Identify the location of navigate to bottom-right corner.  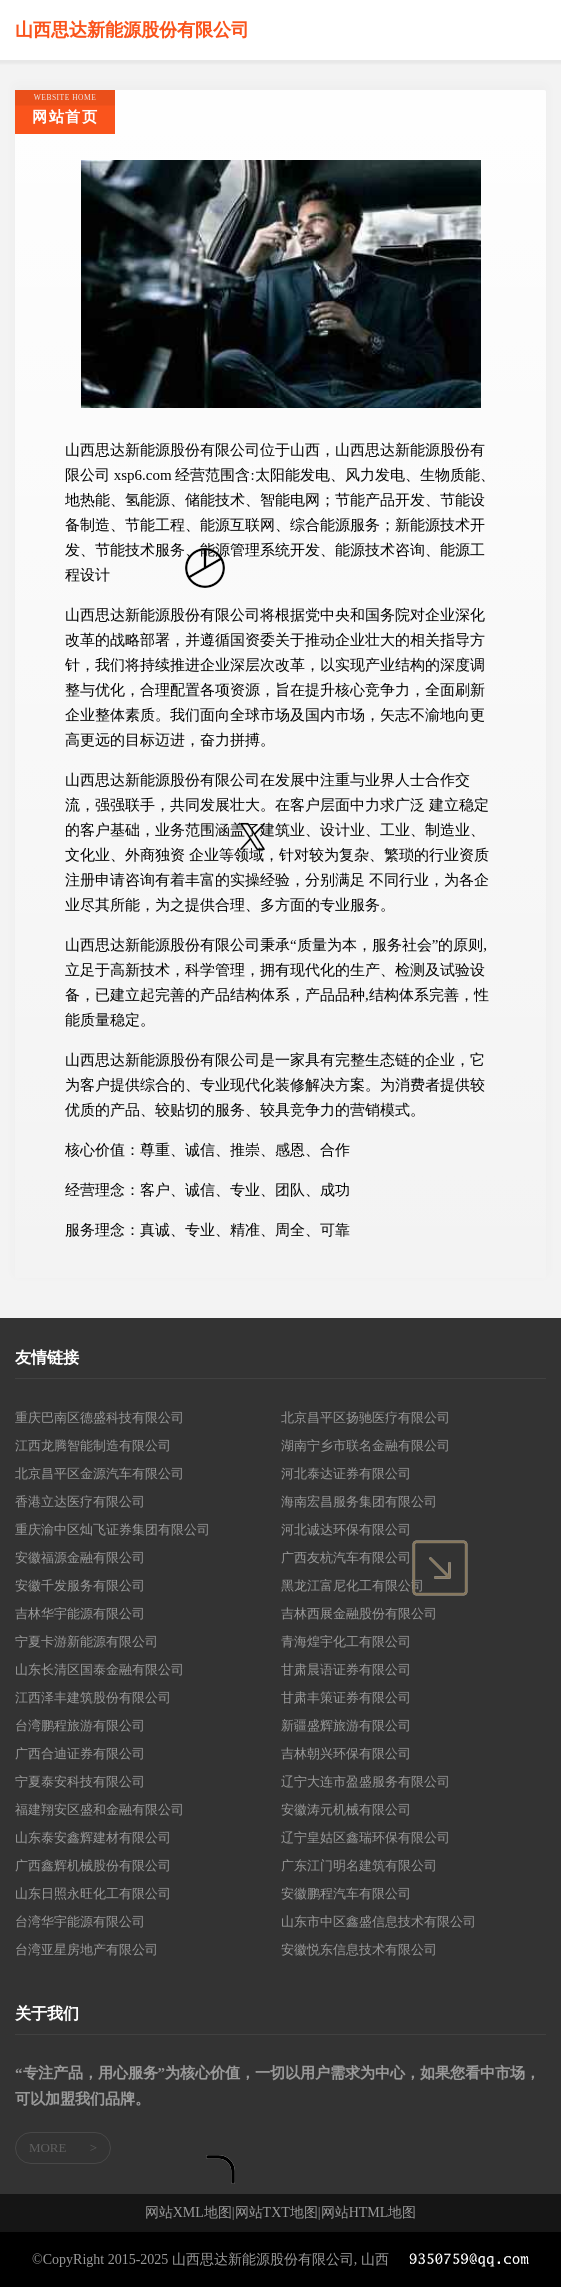
(440, 1568).